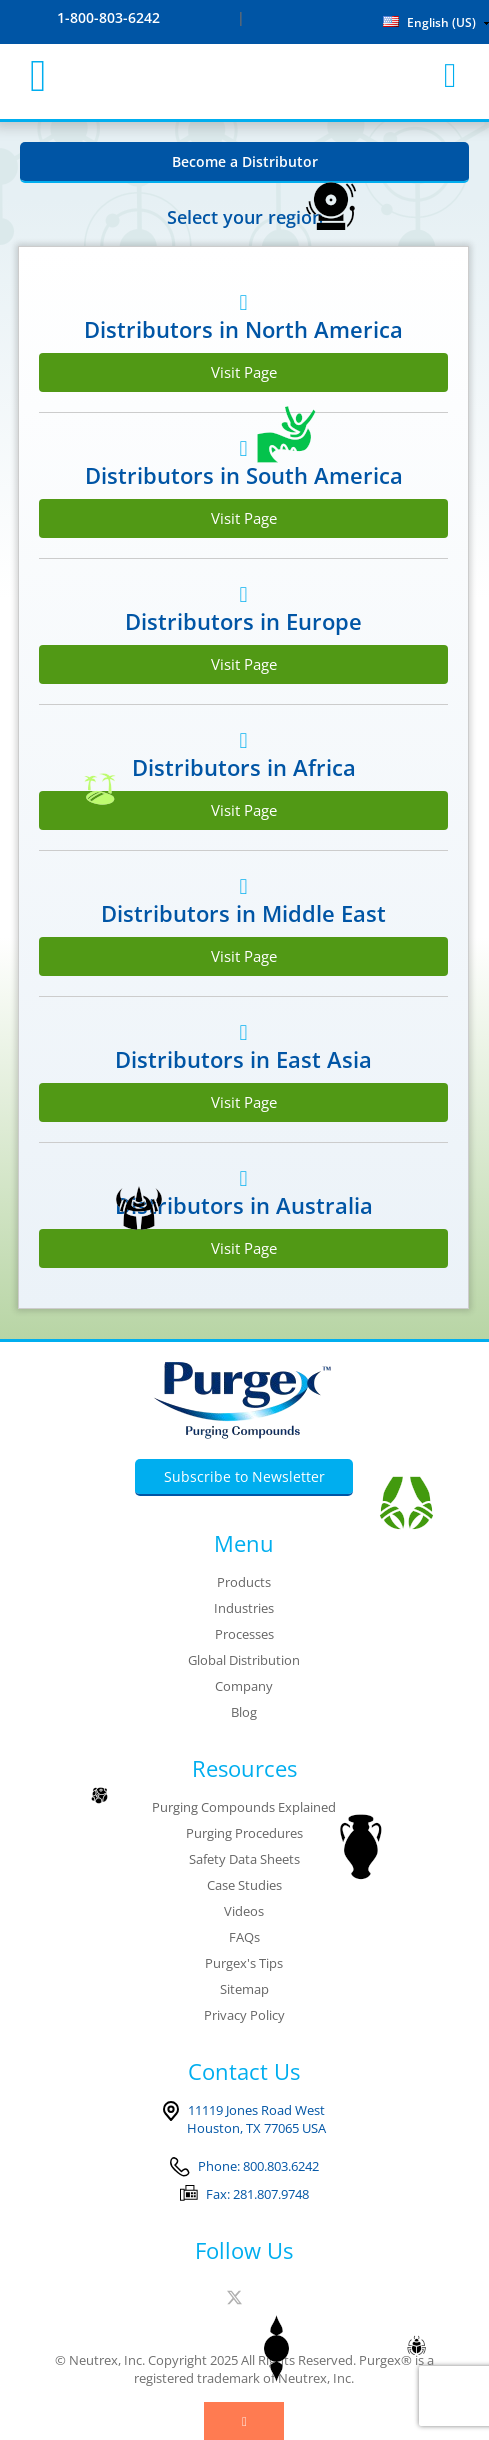 The image size is (489, 2440). Describe the element at coordinates (416, 2345) in the screenshot. I see `collect a rare treasure or artifact` at that location.